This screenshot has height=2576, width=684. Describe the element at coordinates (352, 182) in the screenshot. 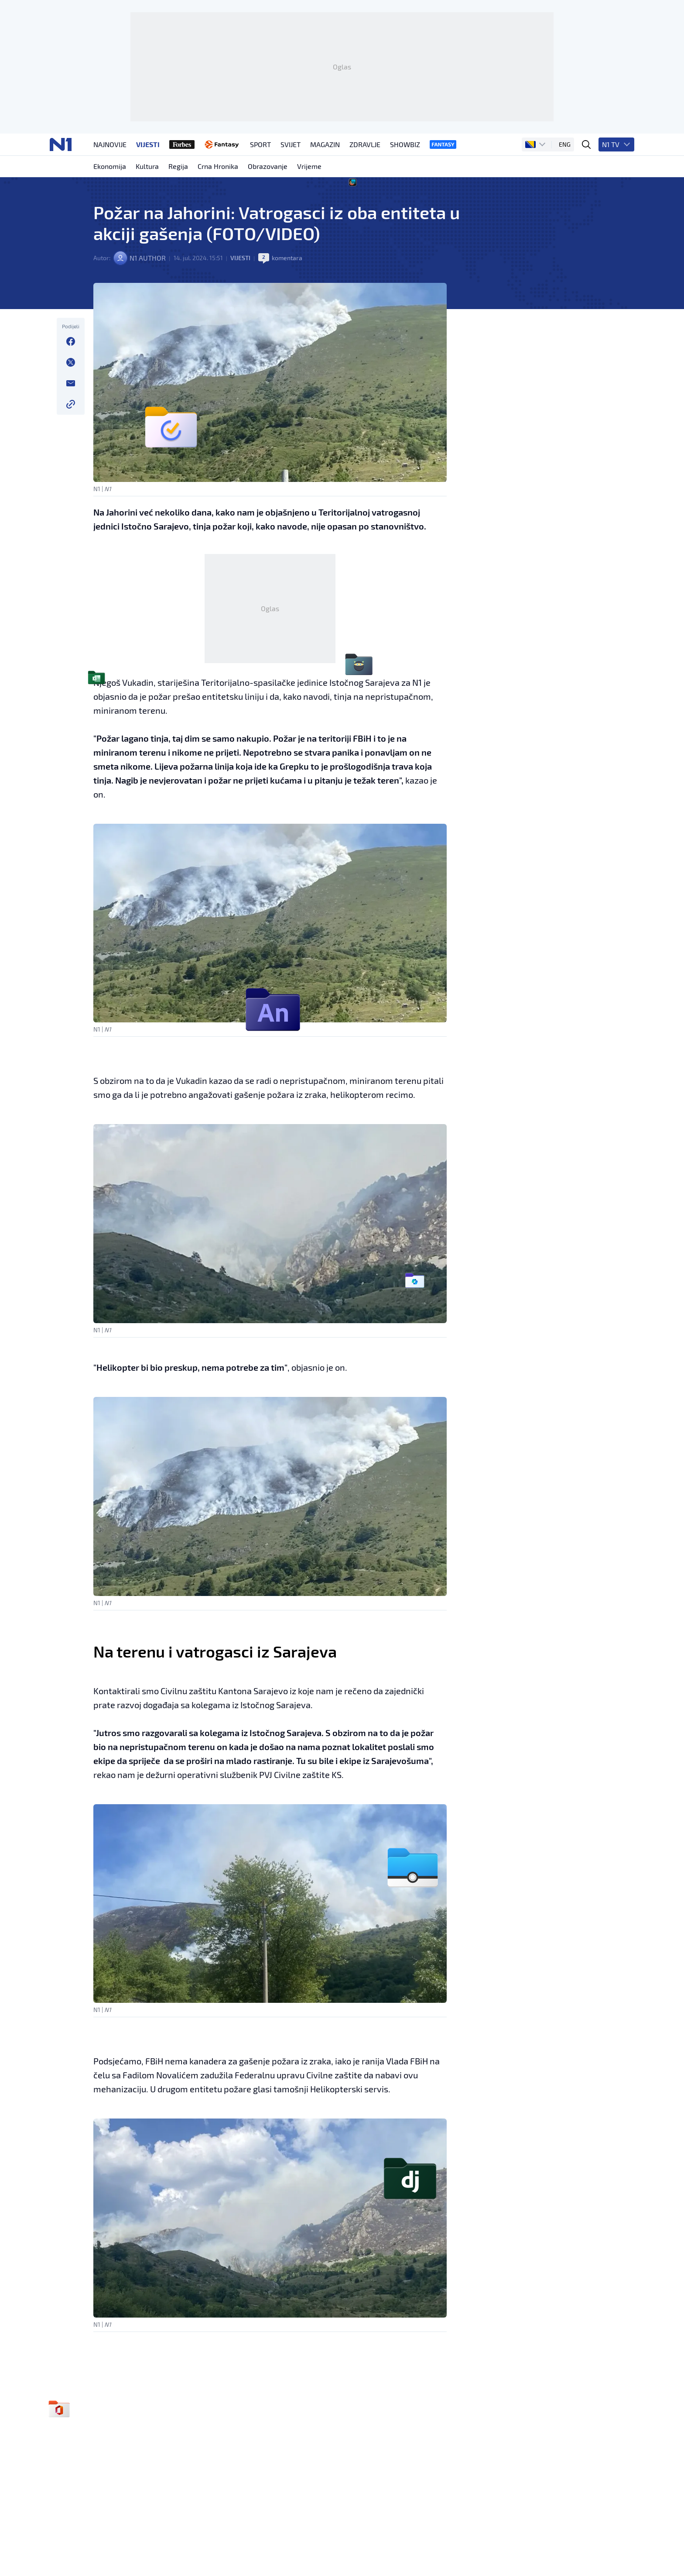

I see `open freeform app for brainstorming and sketching` at that location.